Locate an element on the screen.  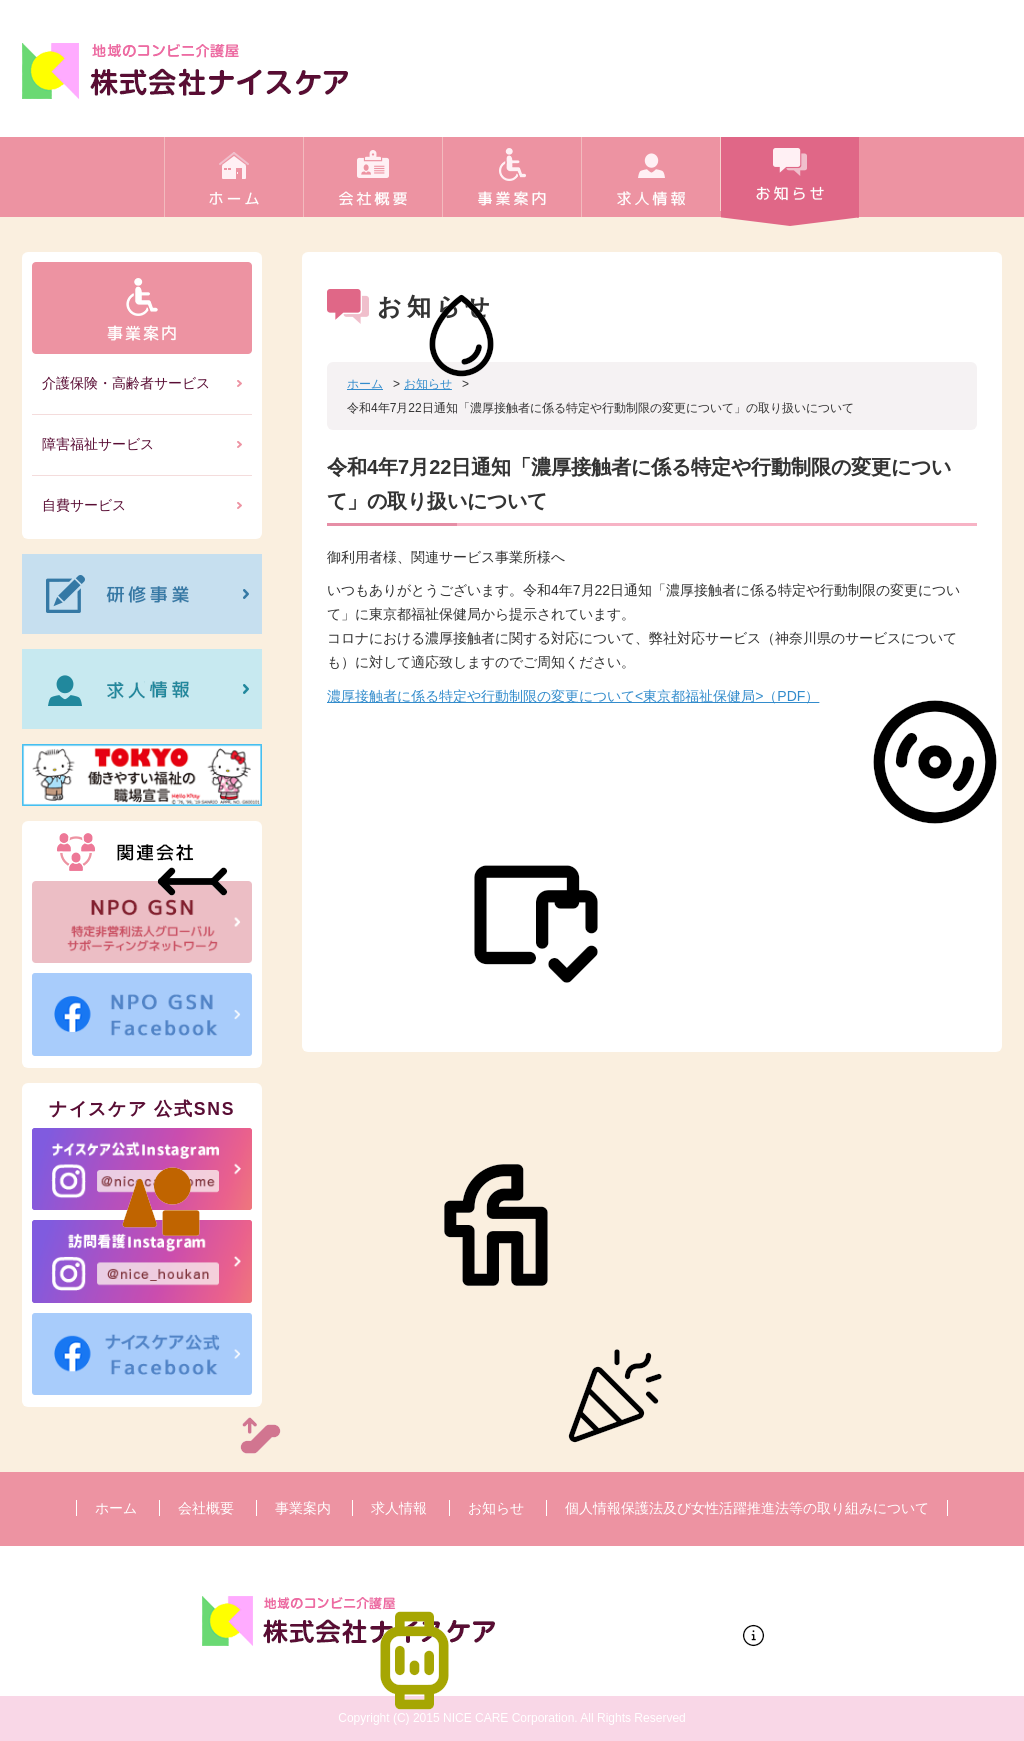
escalator going up is located at coordinates (260, 1435).